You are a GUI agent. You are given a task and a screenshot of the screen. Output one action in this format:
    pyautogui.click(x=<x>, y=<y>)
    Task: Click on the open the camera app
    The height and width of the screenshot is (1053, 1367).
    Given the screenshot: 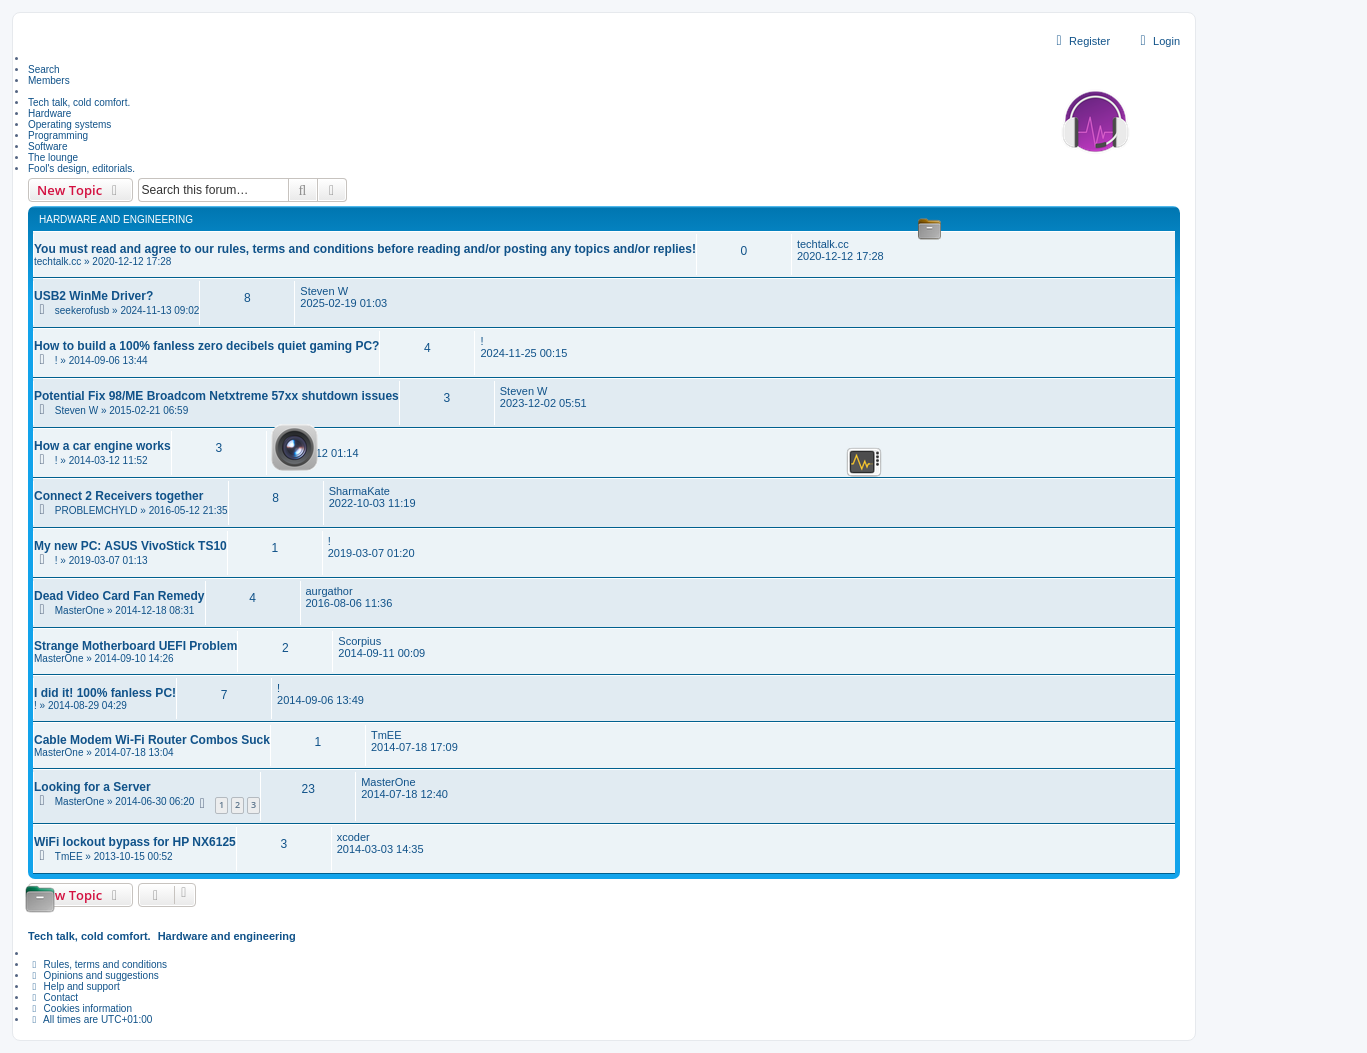 What is the action you would take?
    pyautogui.click(x=294, y=447)
    